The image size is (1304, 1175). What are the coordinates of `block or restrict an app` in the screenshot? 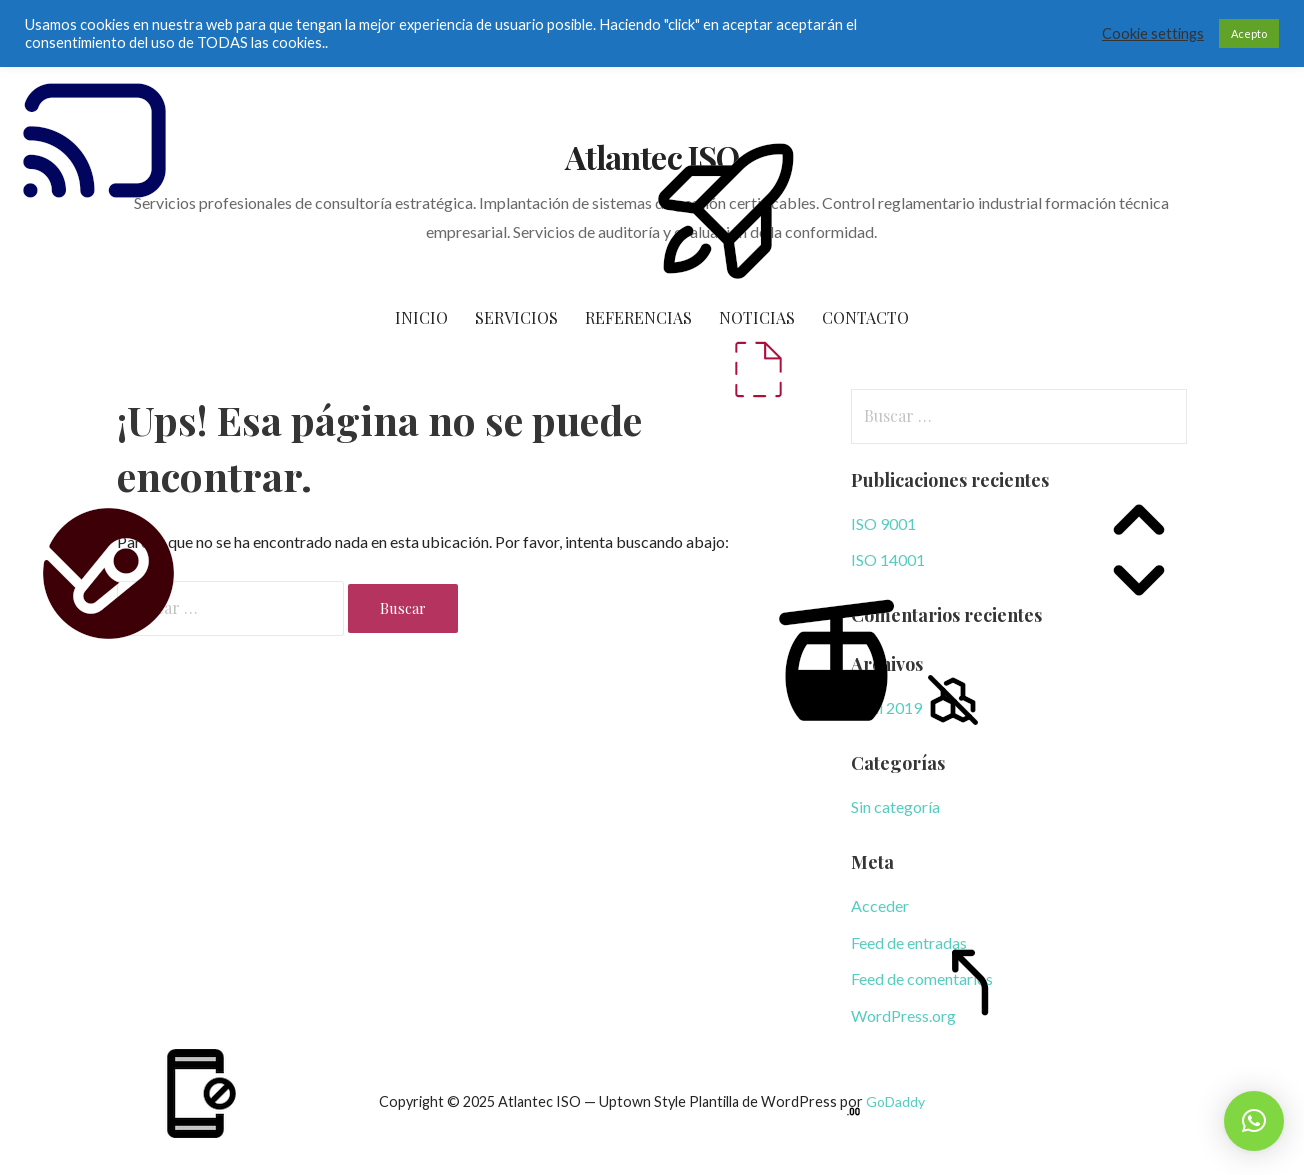 It's located at (195, 1093).